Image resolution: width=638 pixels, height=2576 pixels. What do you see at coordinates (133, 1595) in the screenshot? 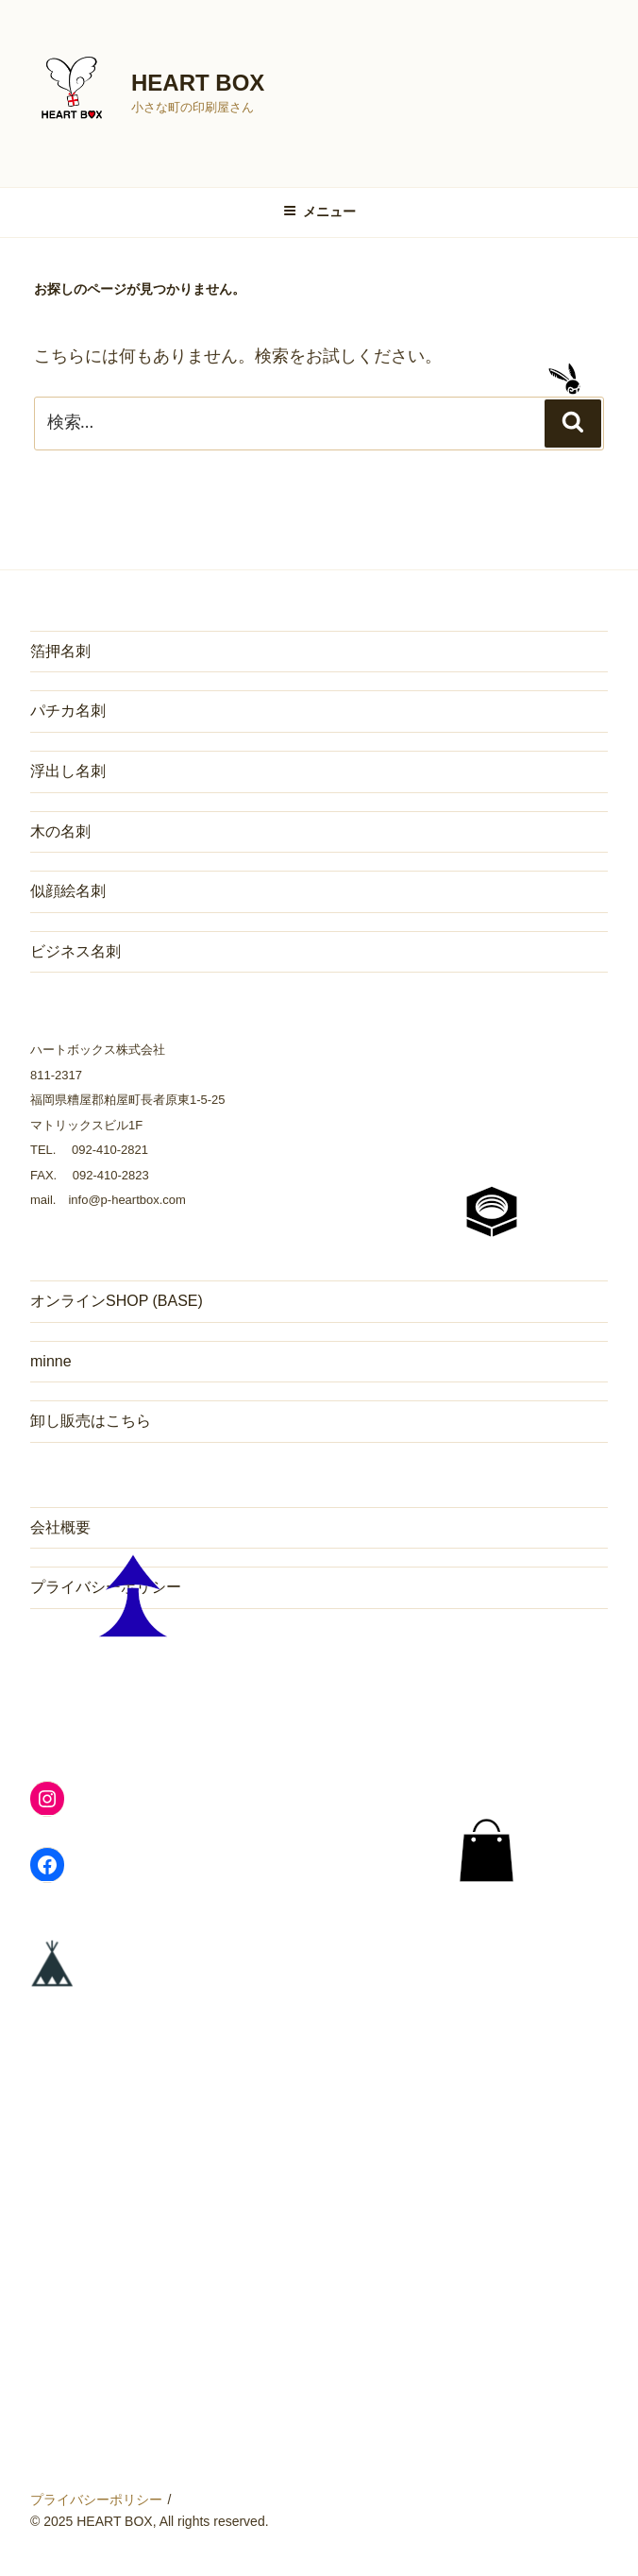
I see `view growth metrics or progress` at bounding box center [133, 1595].